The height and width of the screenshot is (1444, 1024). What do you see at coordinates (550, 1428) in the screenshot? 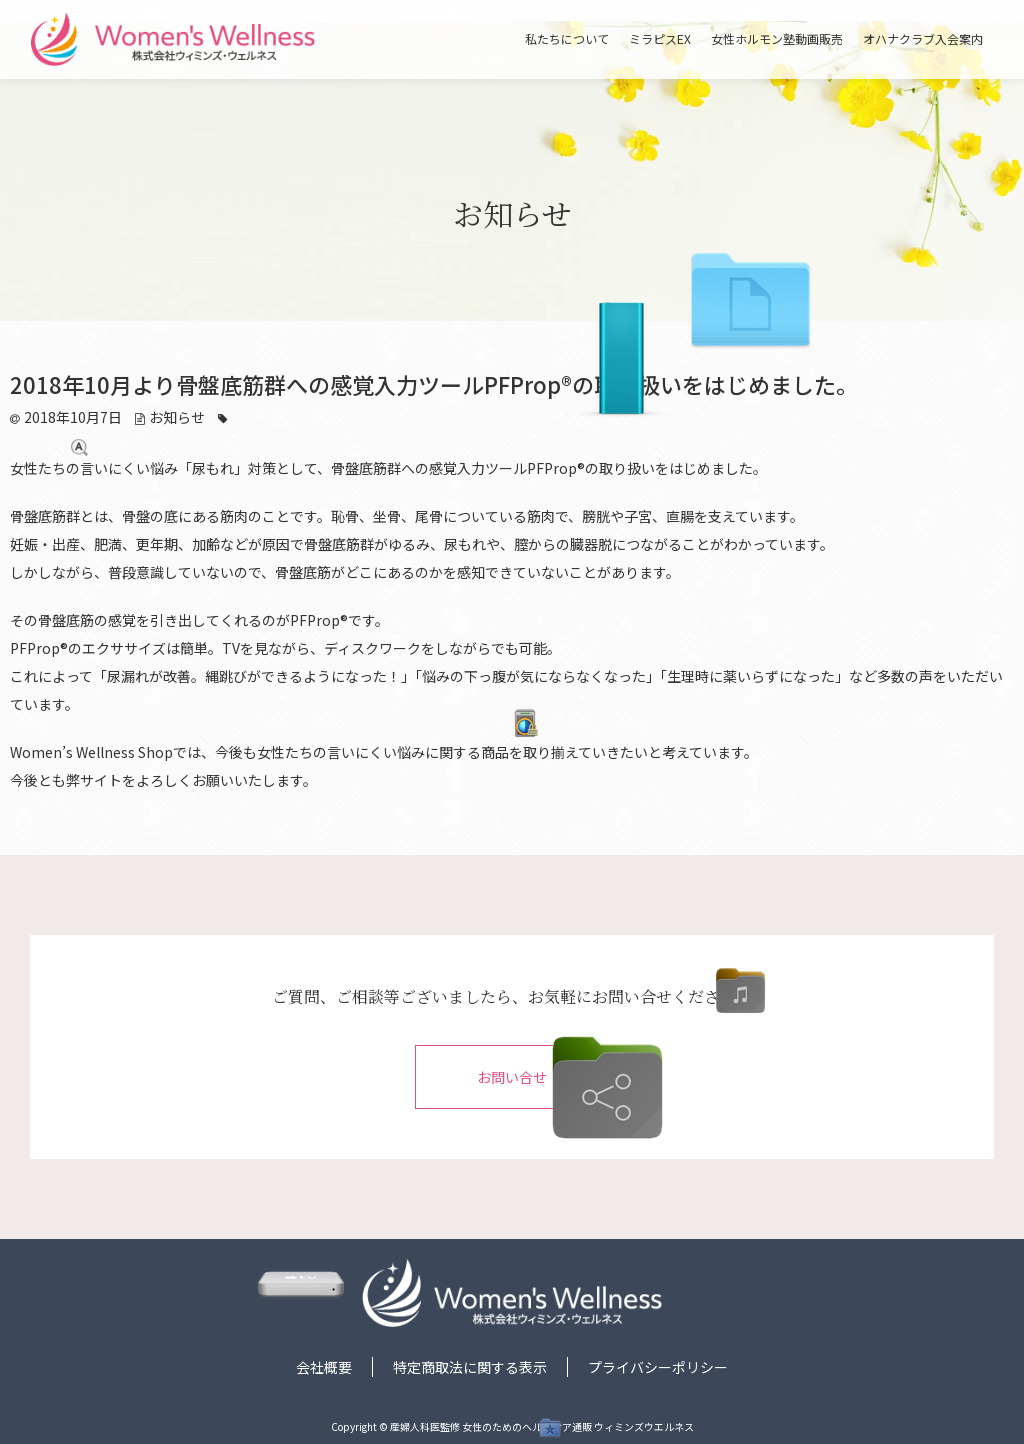
I see `access your favorites folder in the media library` at bounding box center [550, 1428].